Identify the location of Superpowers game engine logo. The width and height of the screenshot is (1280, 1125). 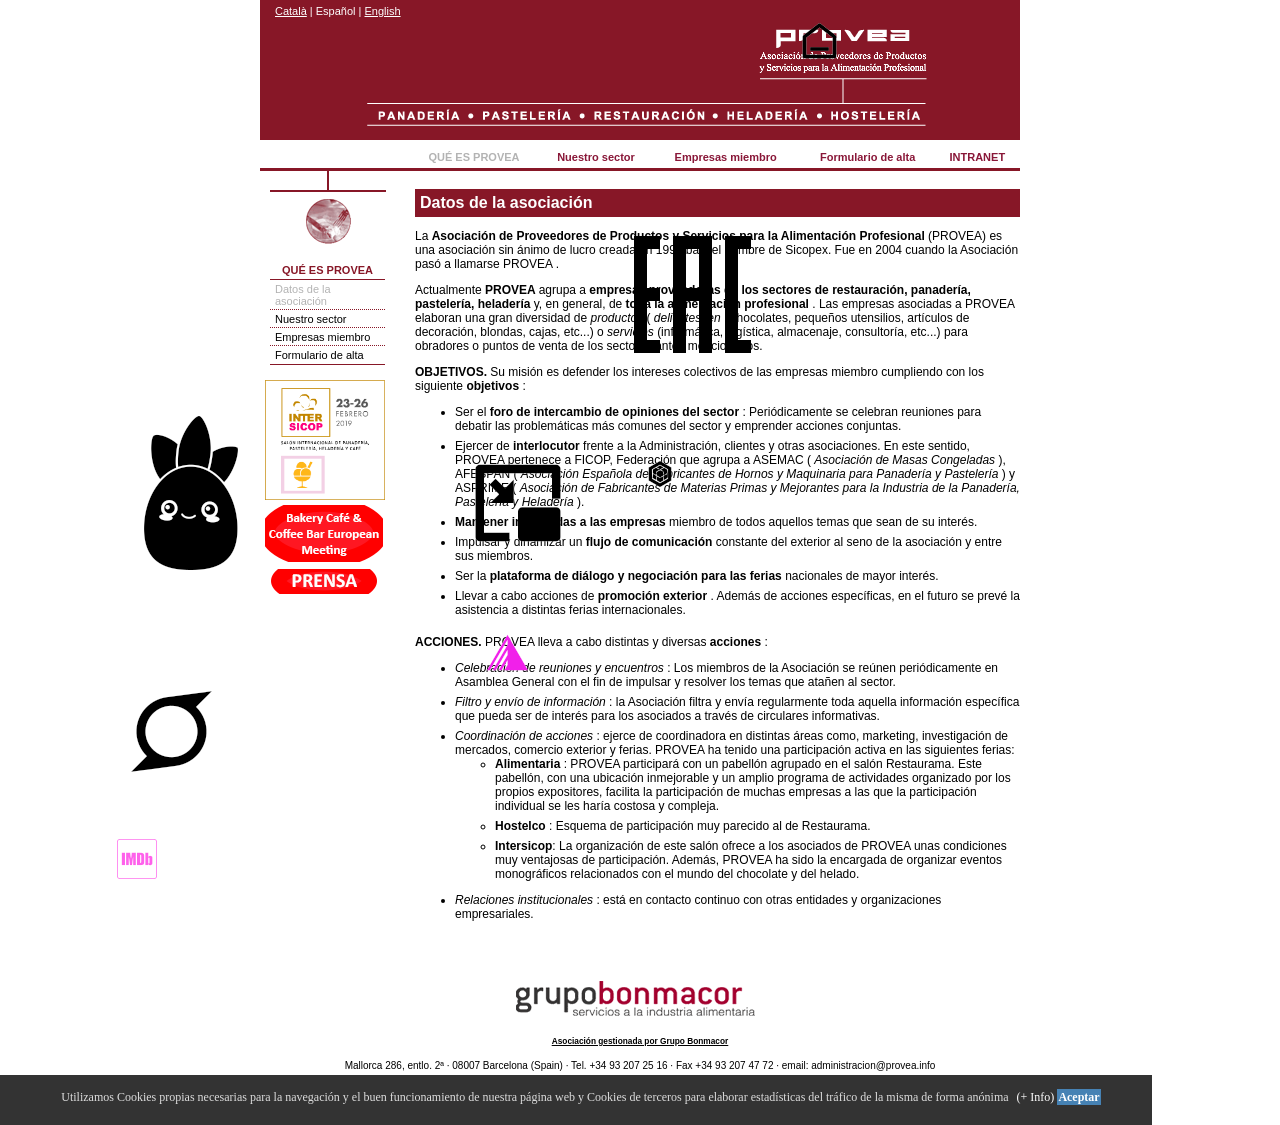
(171, 731).